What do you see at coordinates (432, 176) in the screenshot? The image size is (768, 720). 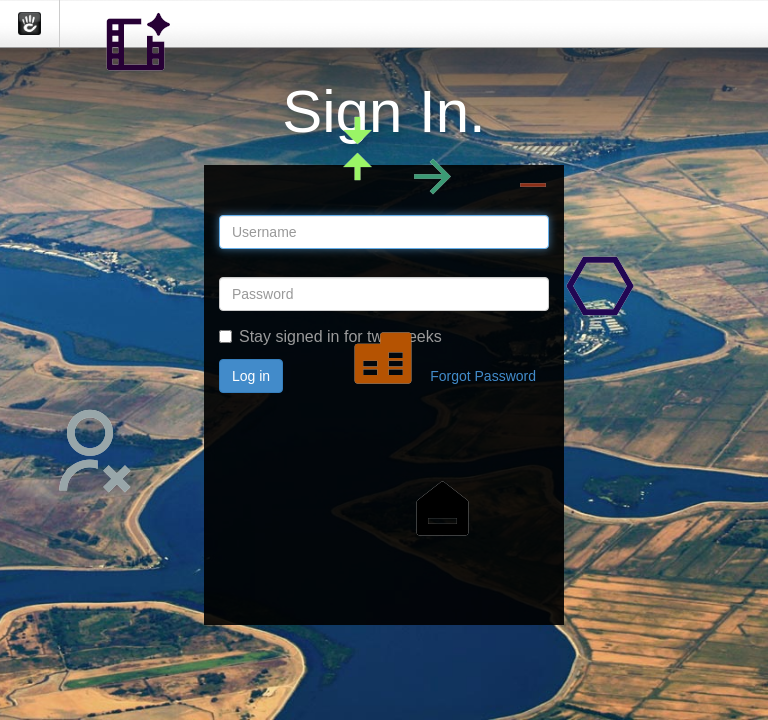 I see `navigate to the next item or screen` at bounding box center [432, 176].